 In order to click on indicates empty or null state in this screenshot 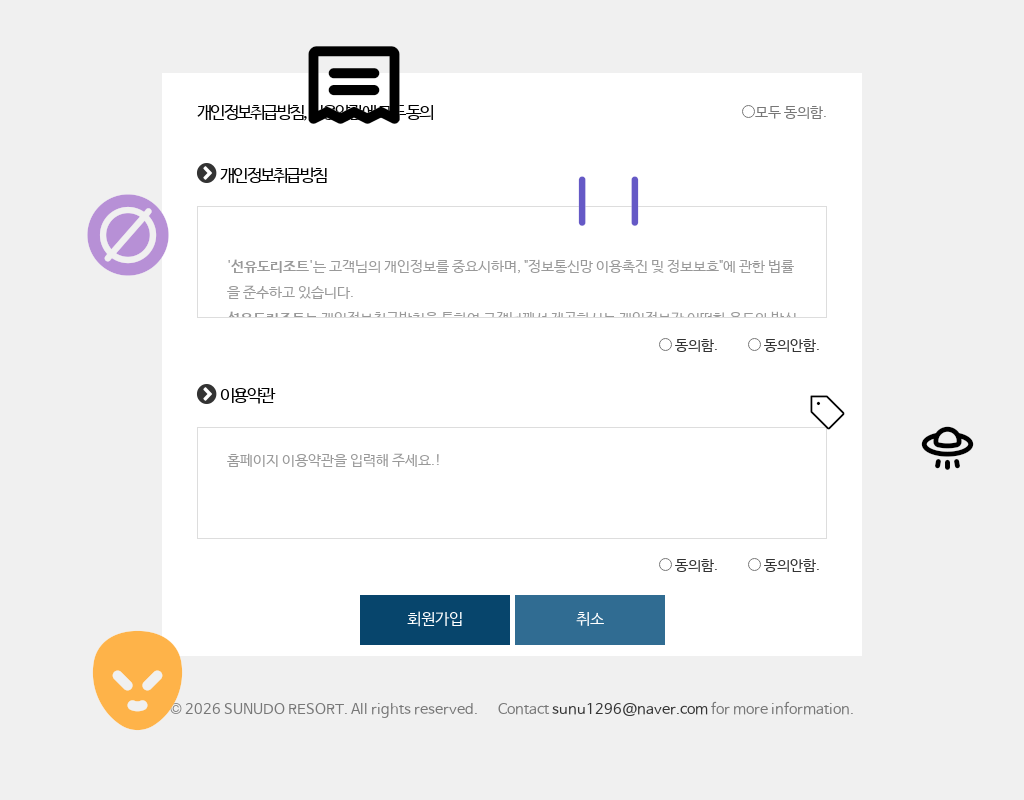, I will do `click(128, 235)`.